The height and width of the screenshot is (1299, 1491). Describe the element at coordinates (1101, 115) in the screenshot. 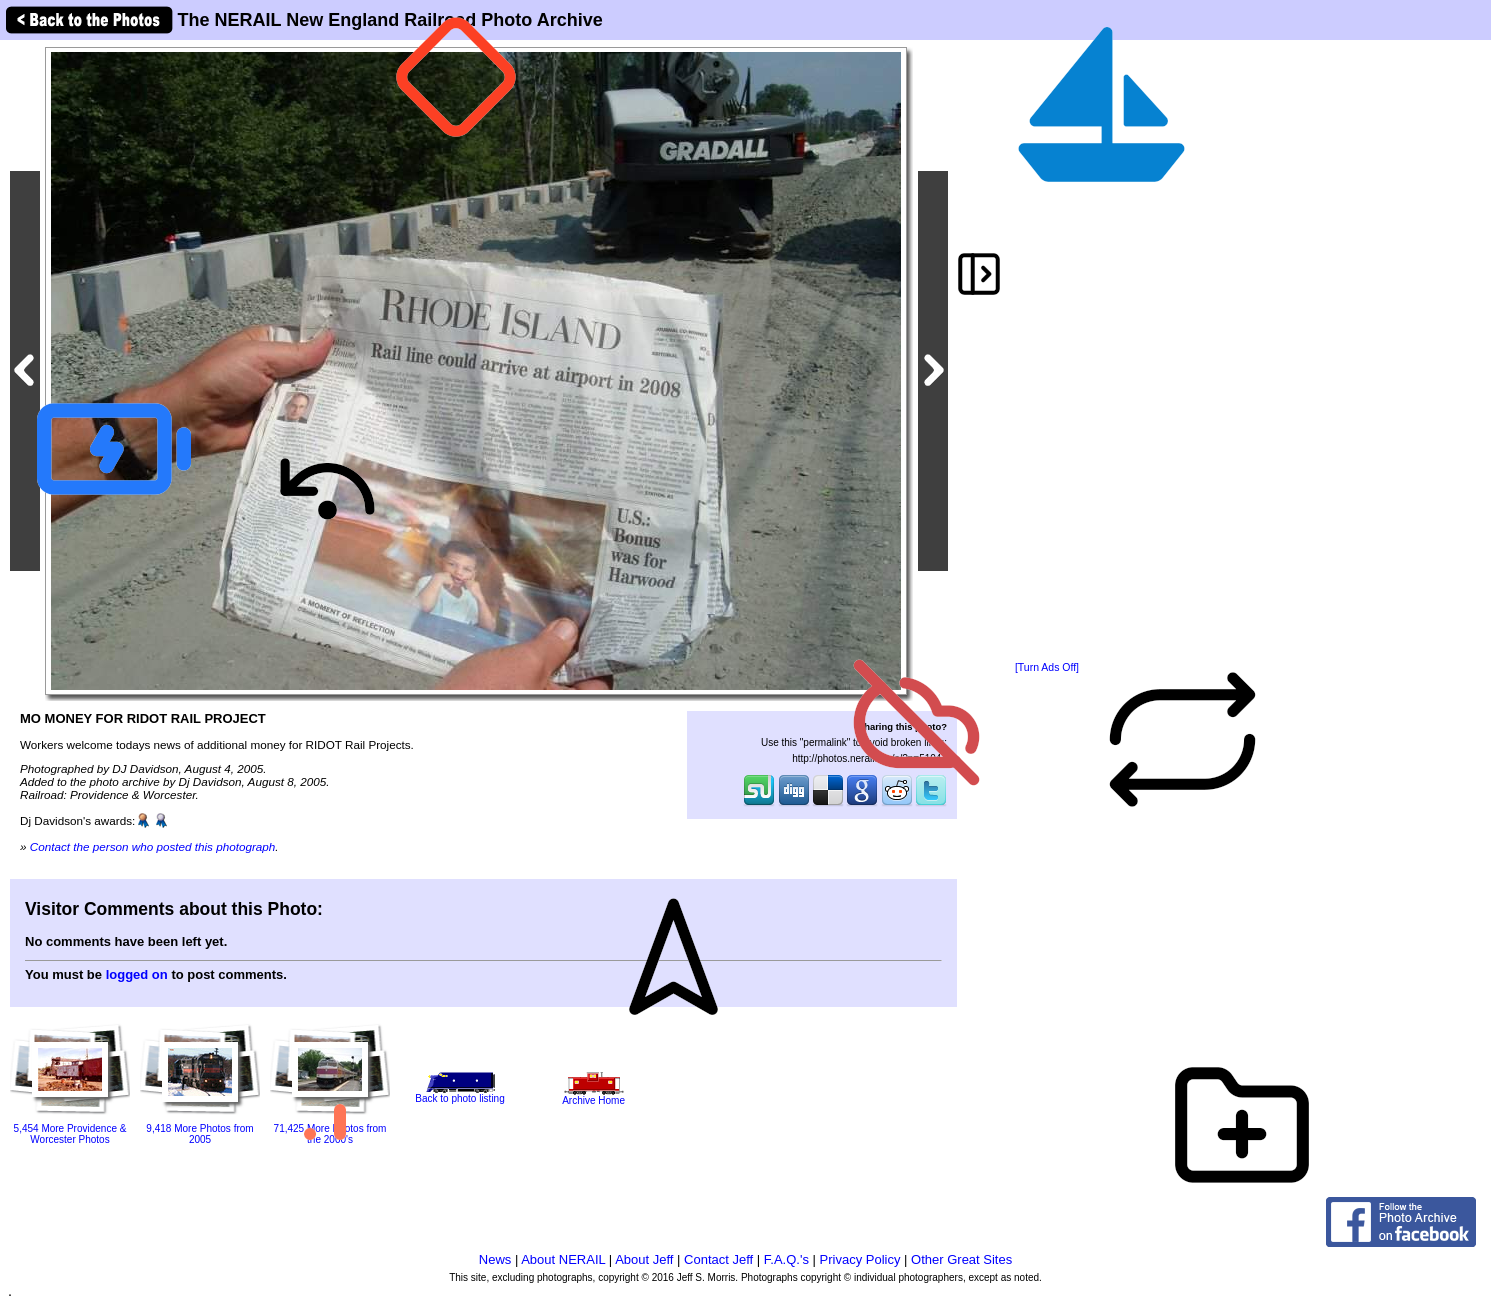

I see `access sailing or boating features` at that location.